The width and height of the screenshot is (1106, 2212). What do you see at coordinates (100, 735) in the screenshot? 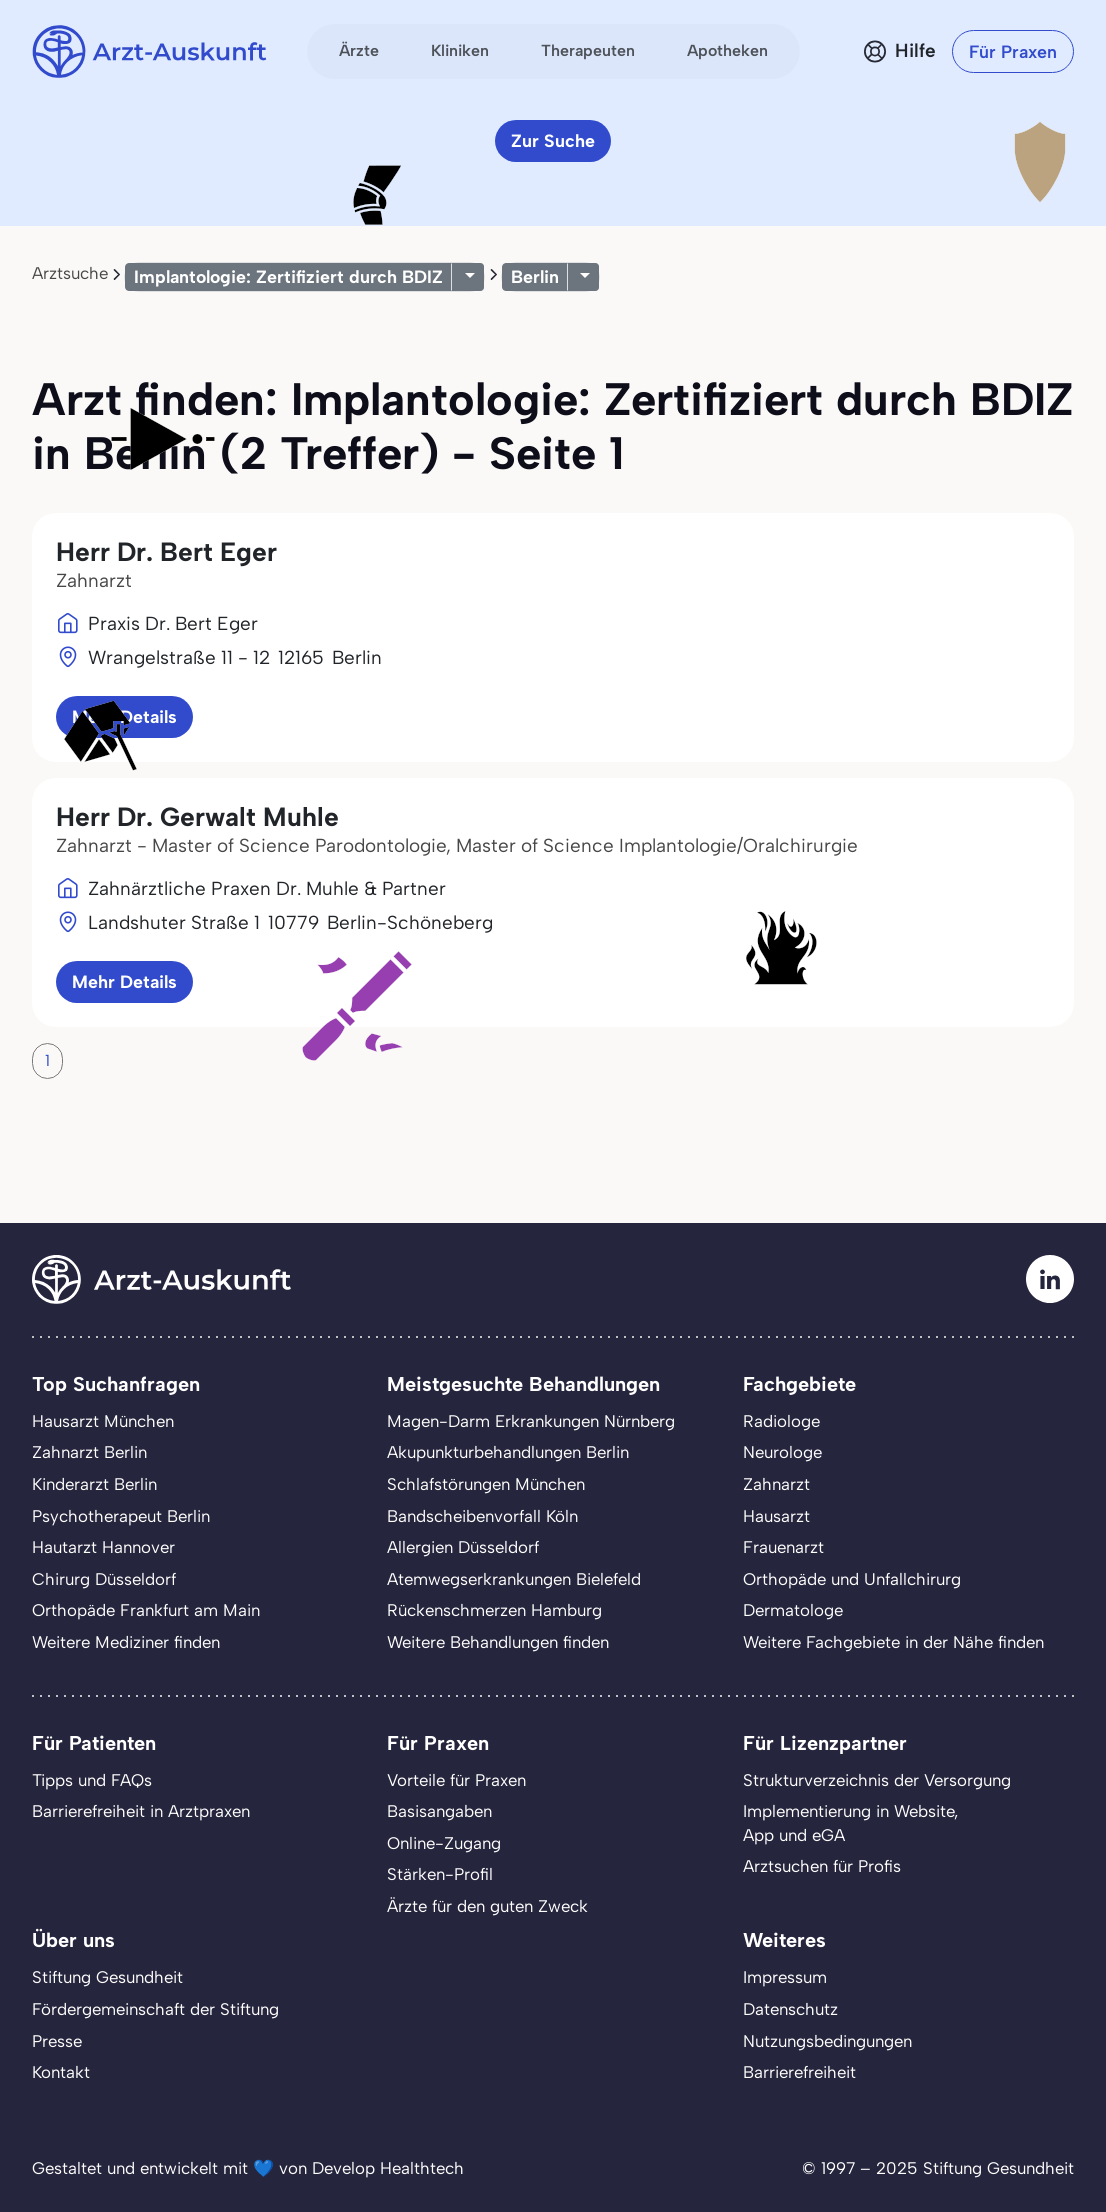
I see `set or place a trap in-game` at bounding box center [100, 735].